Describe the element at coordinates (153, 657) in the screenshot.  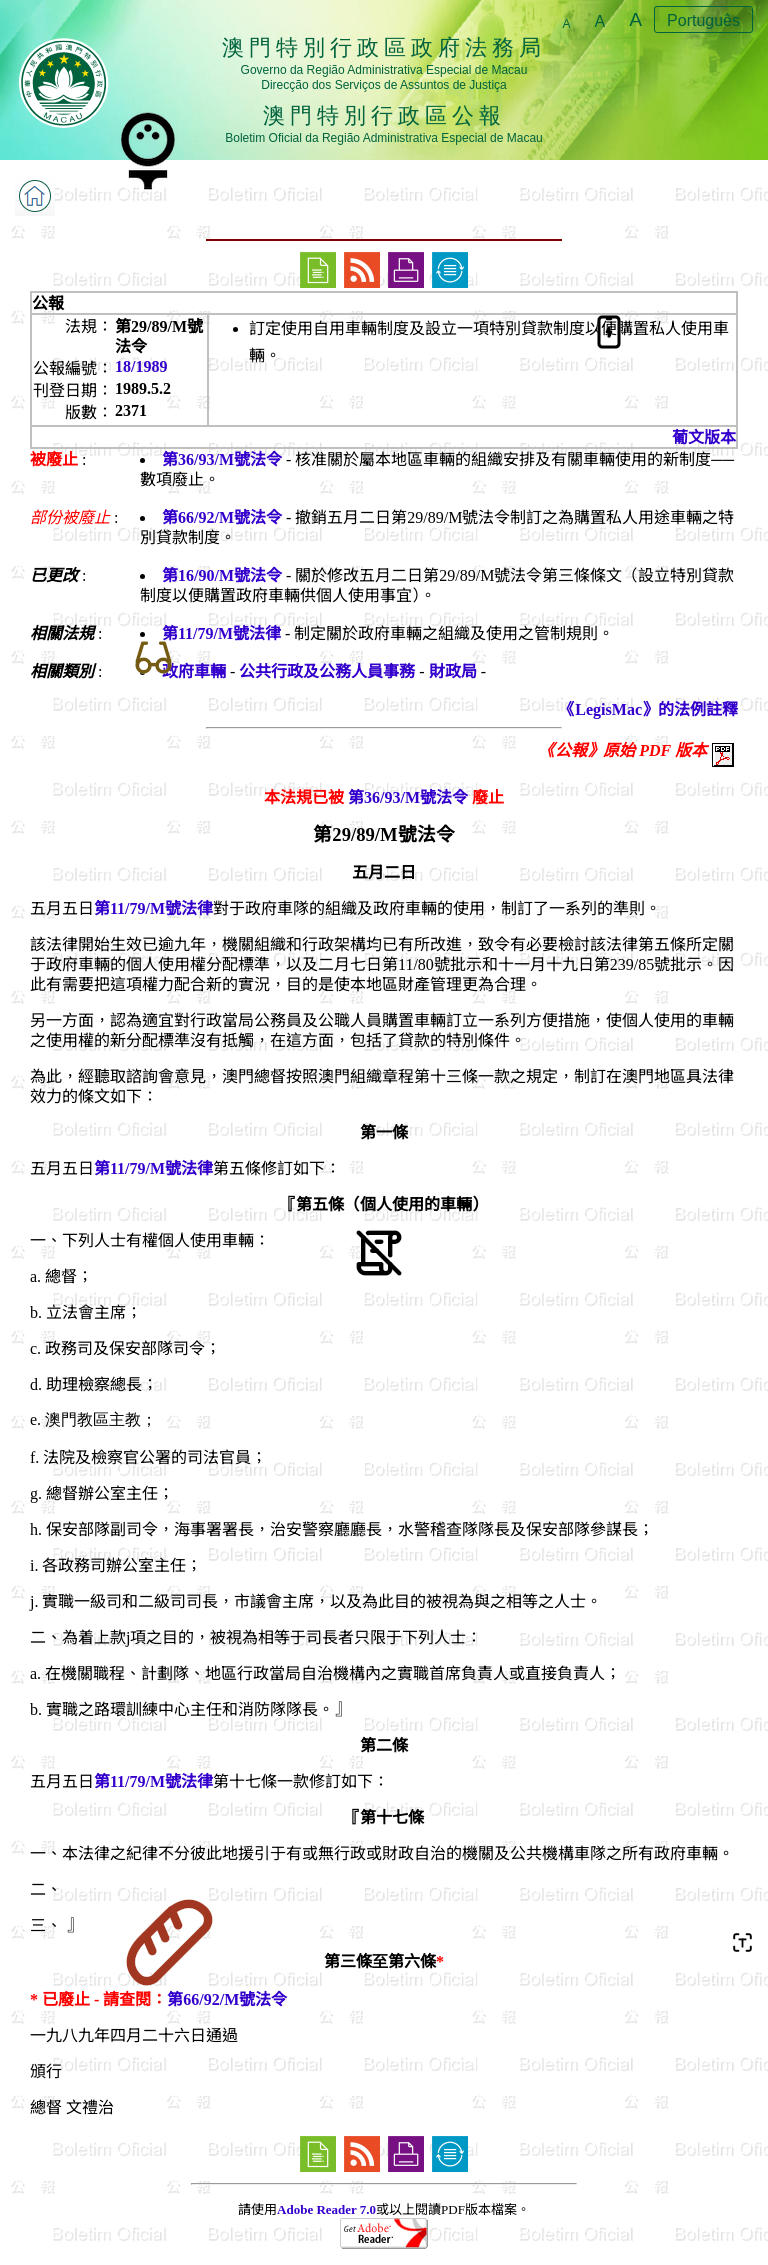
I see `view or access reading mode` at that location.